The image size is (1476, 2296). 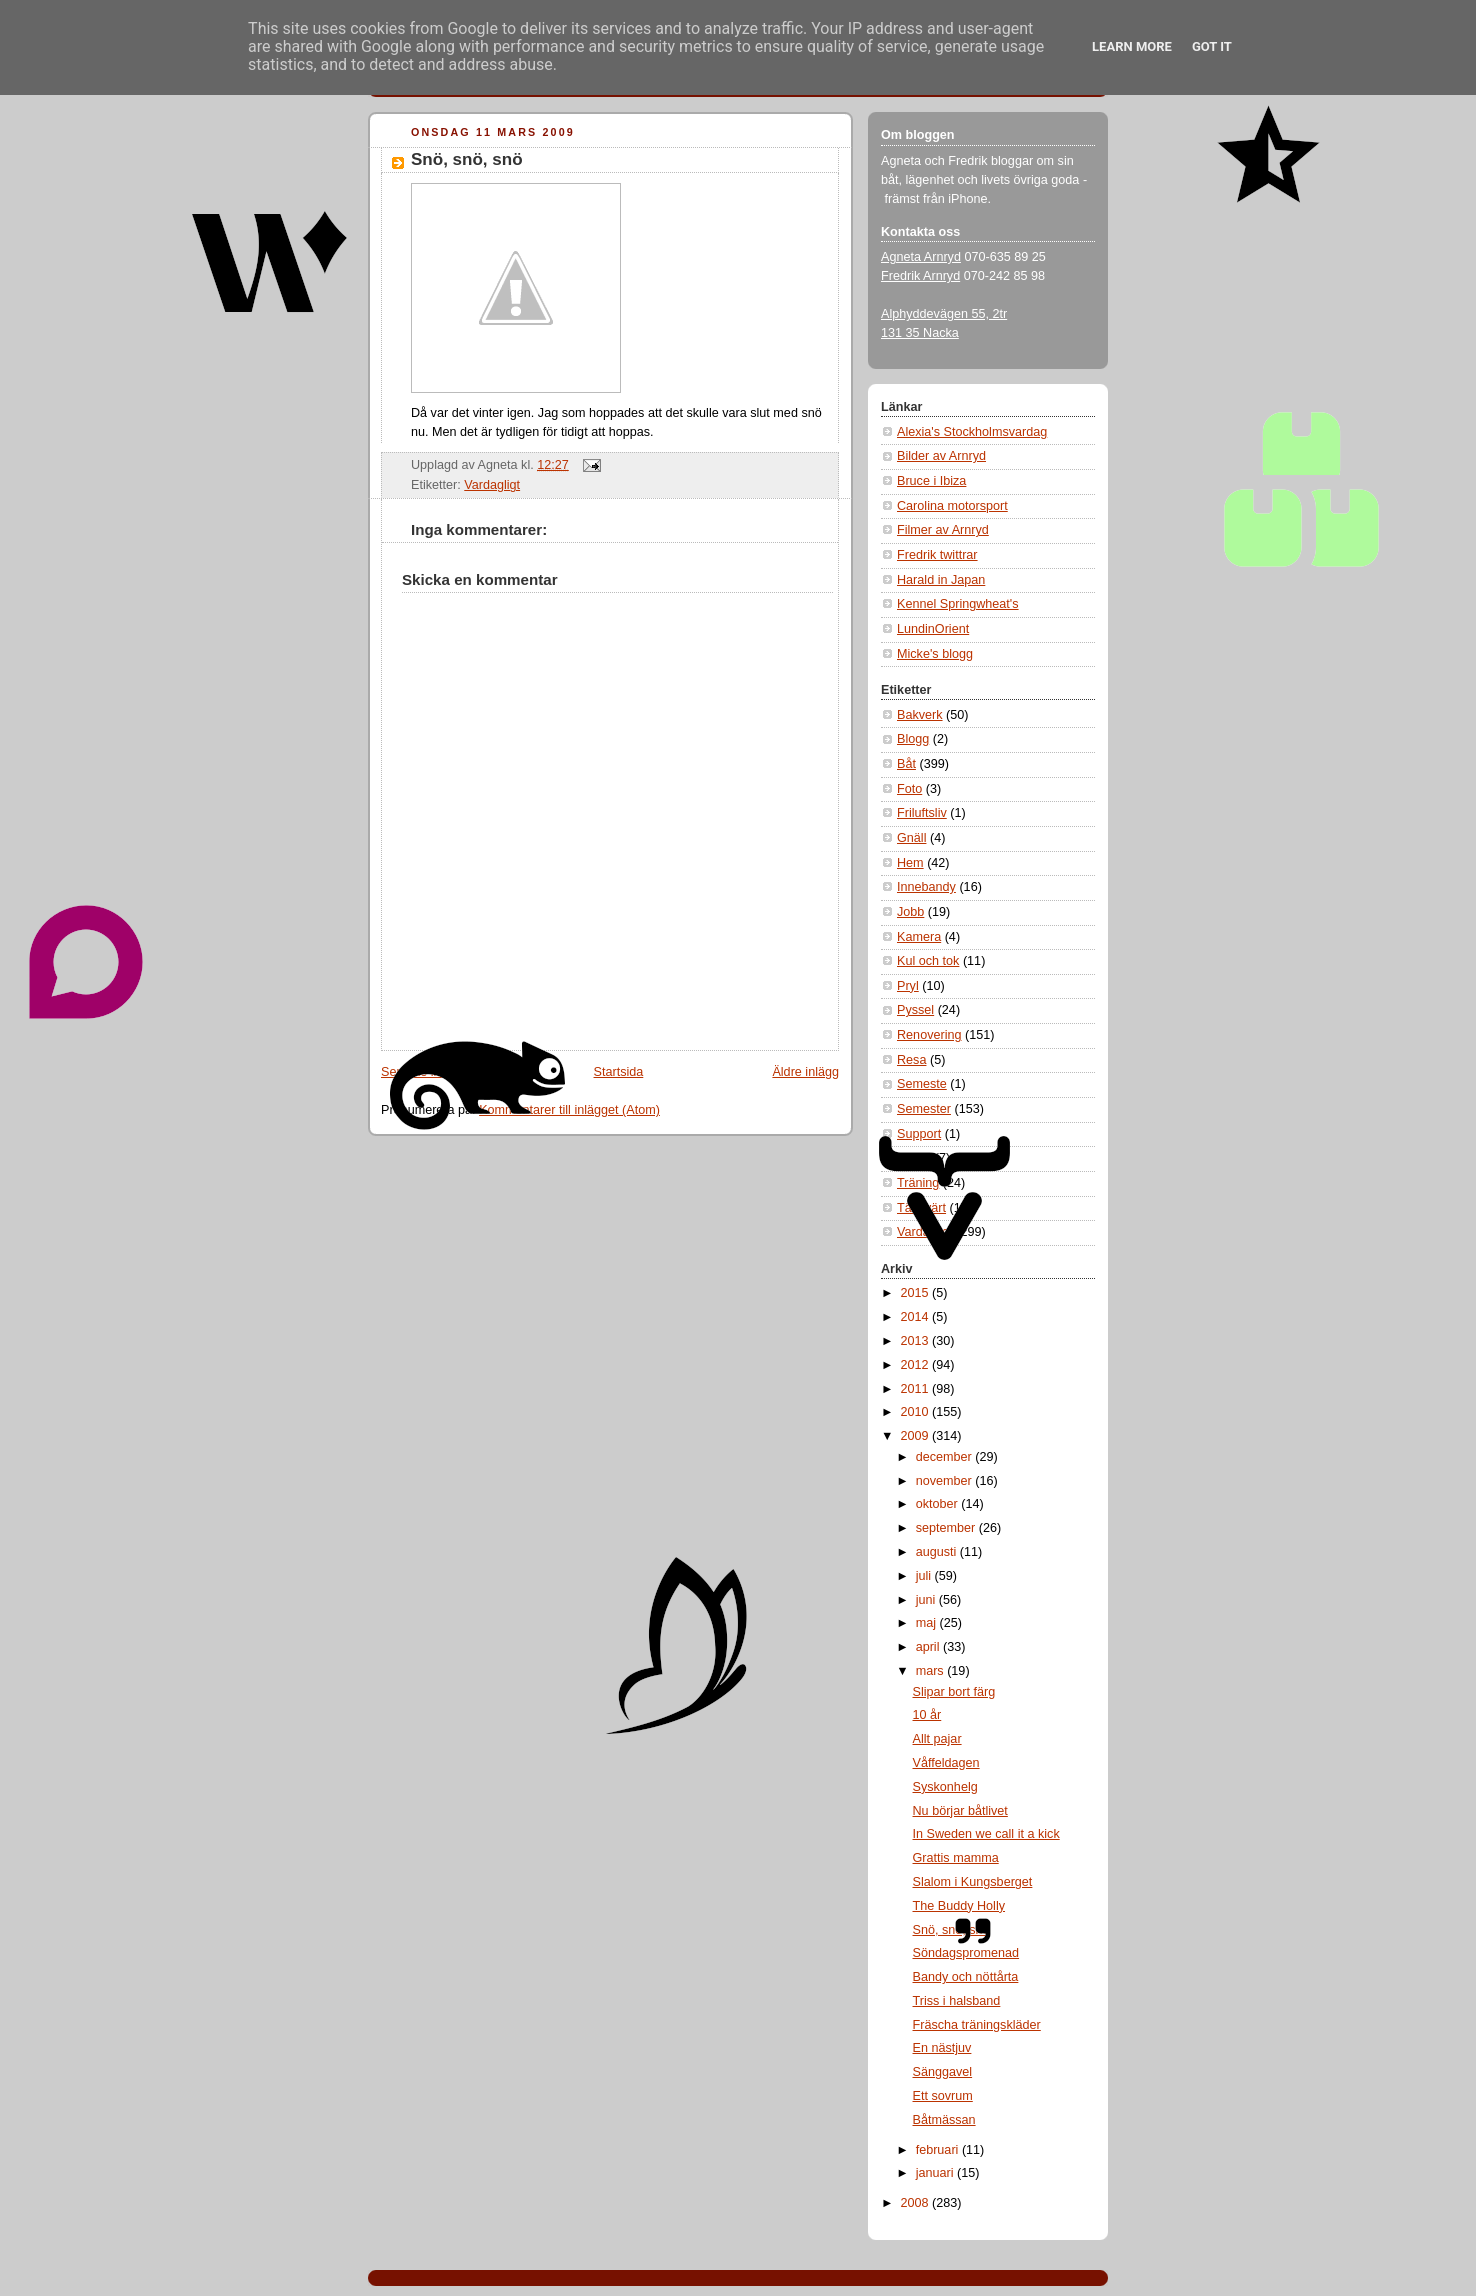 What do you see at coordinates (477, 1085) in the screenshot?
I see `SUSE Linux brand logo` at bounding box center [477, 1085].